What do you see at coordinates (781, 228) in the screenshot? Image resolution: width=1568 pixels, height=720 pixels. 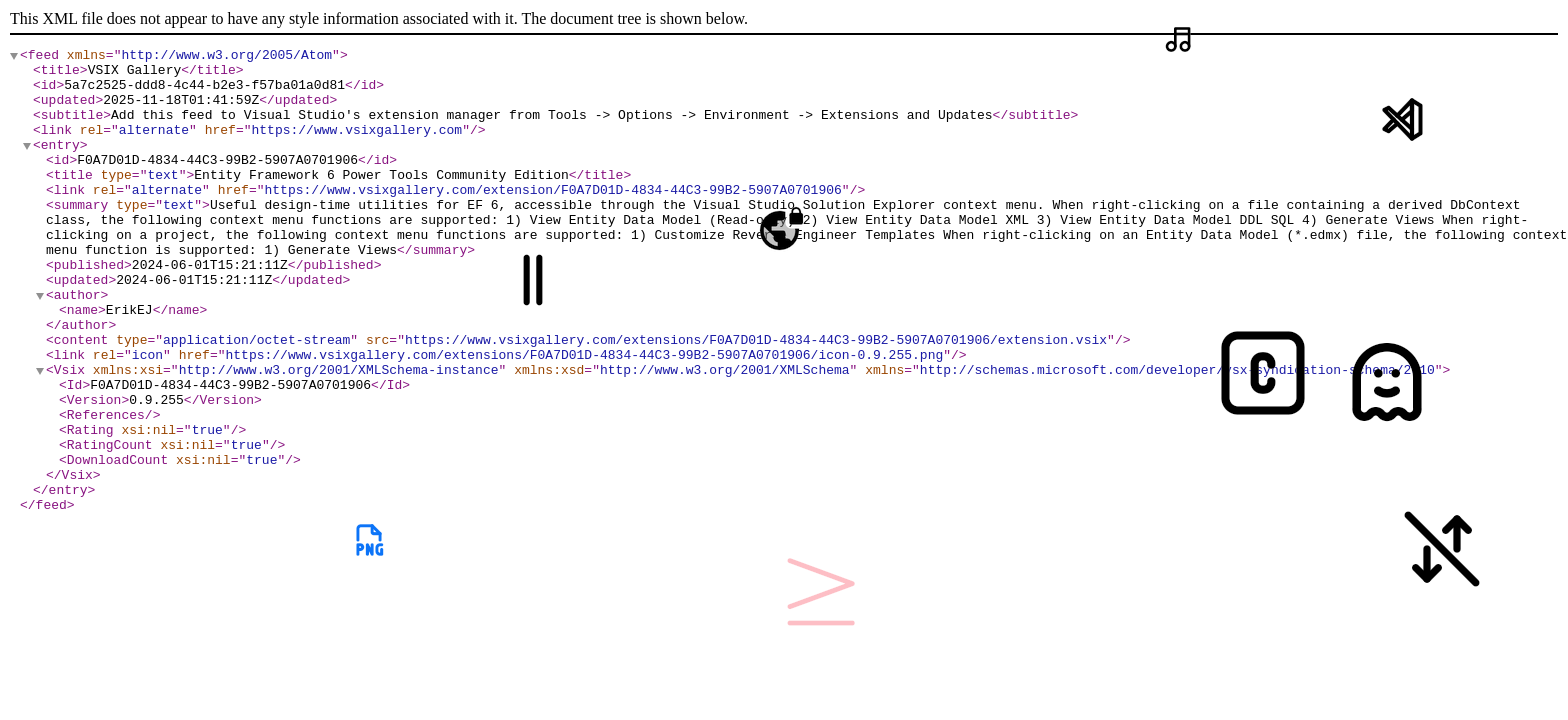 I see `indicates active VPN connection` at bounding box center [781, 228].